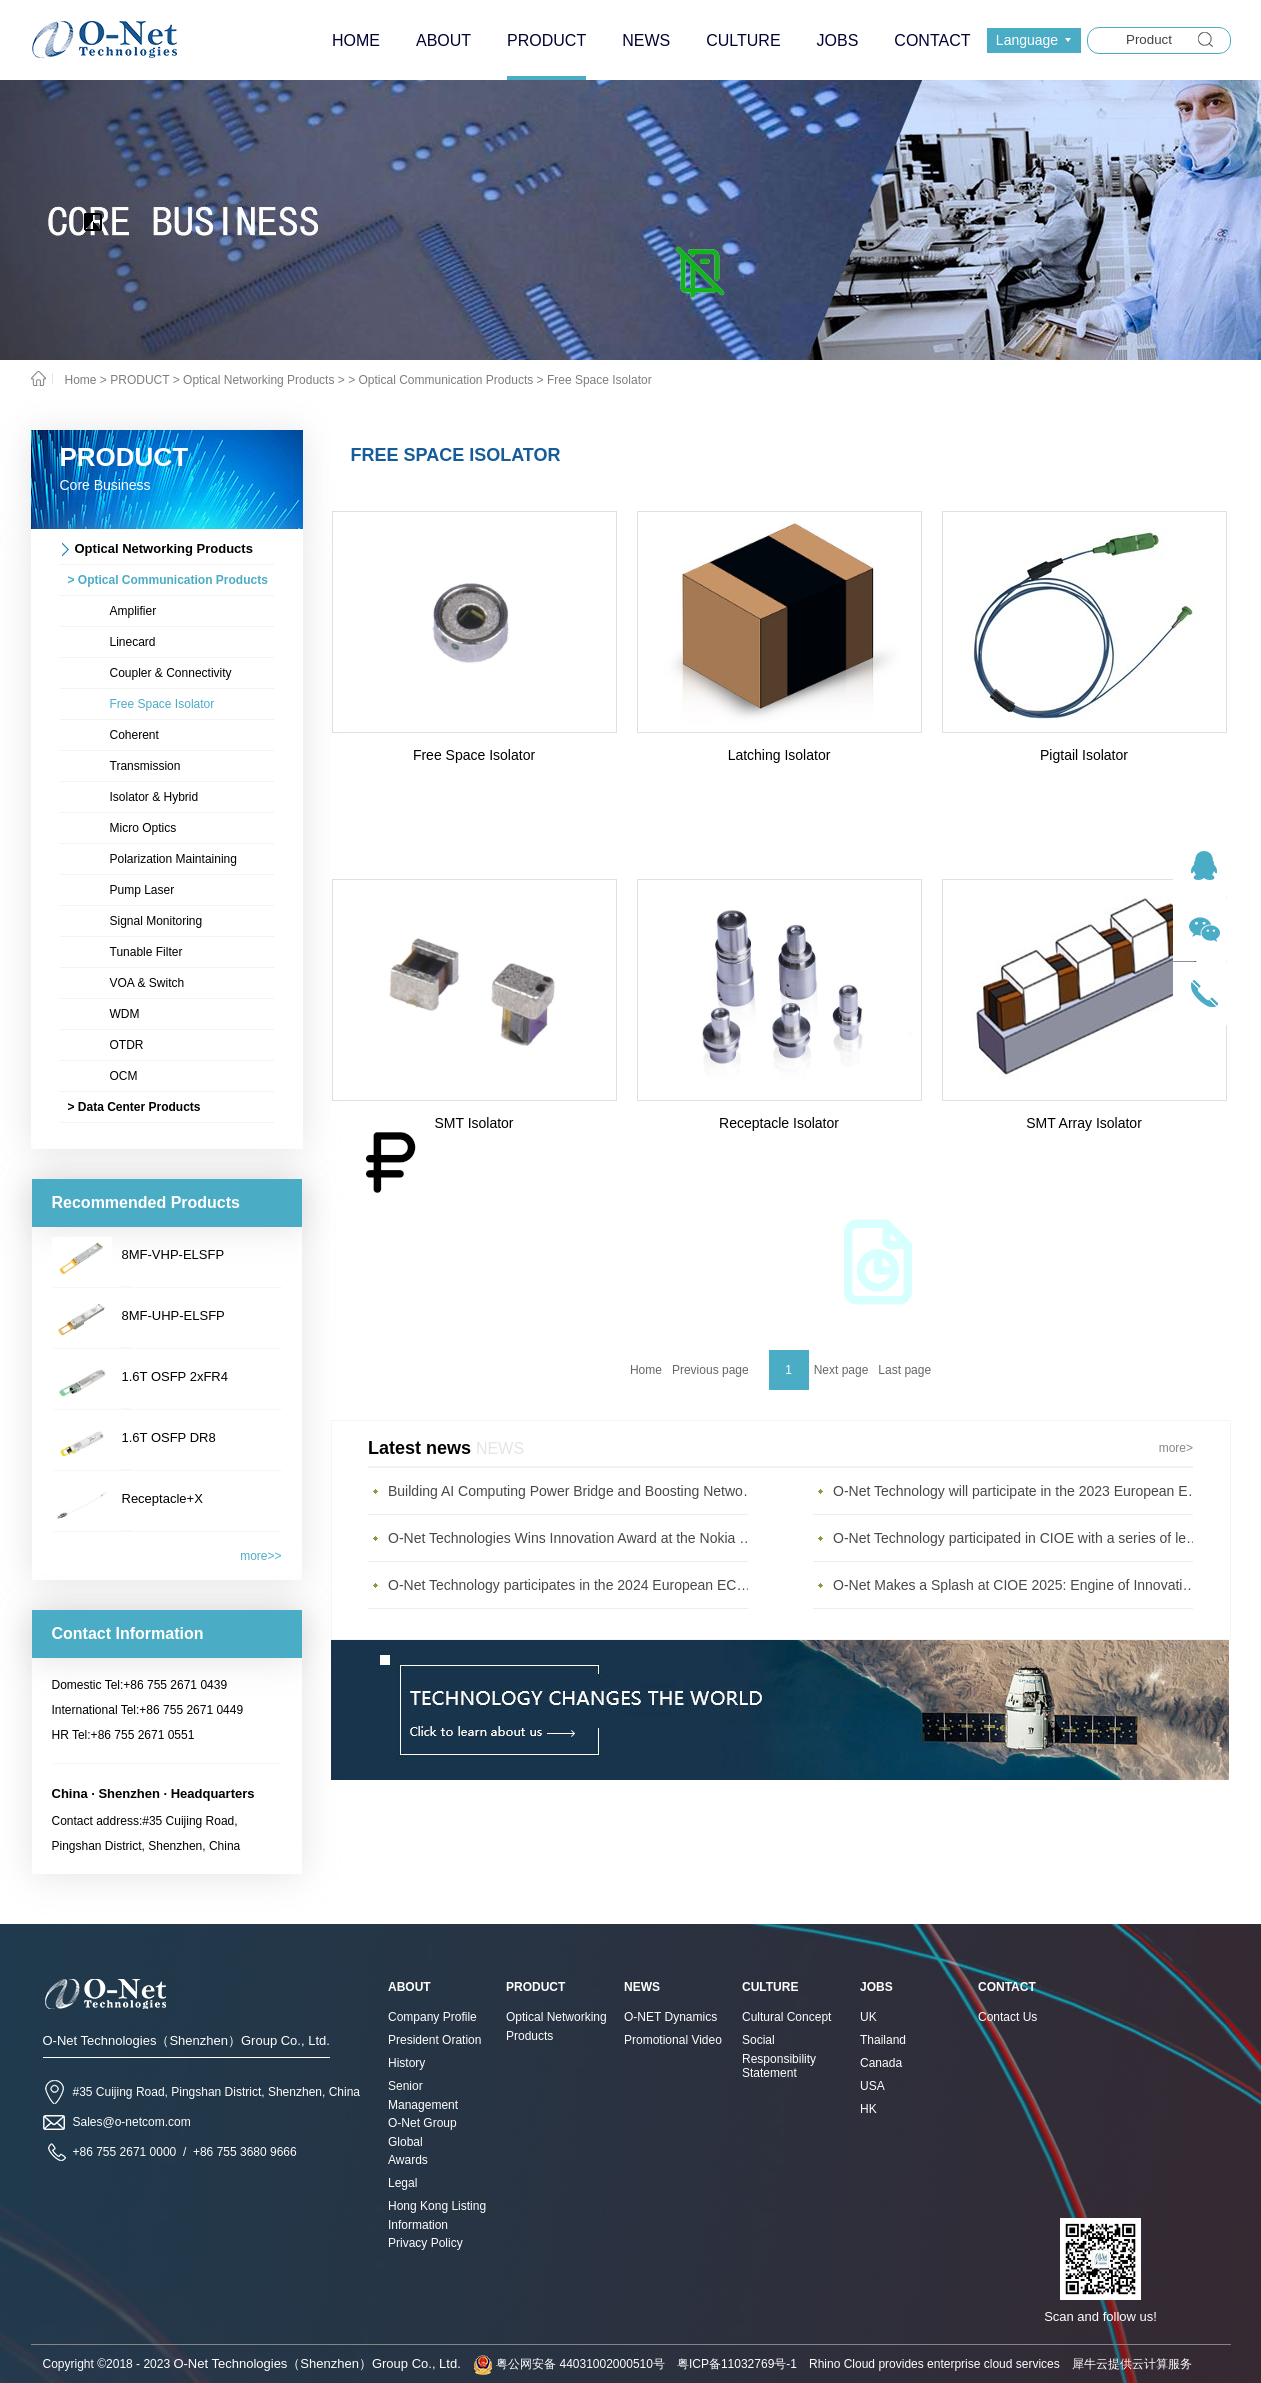  What do you see at coordinates (700, 271) in the screenshot?
I see `notebook feature is disabled or unavailable` at bounding box center [700, 271].